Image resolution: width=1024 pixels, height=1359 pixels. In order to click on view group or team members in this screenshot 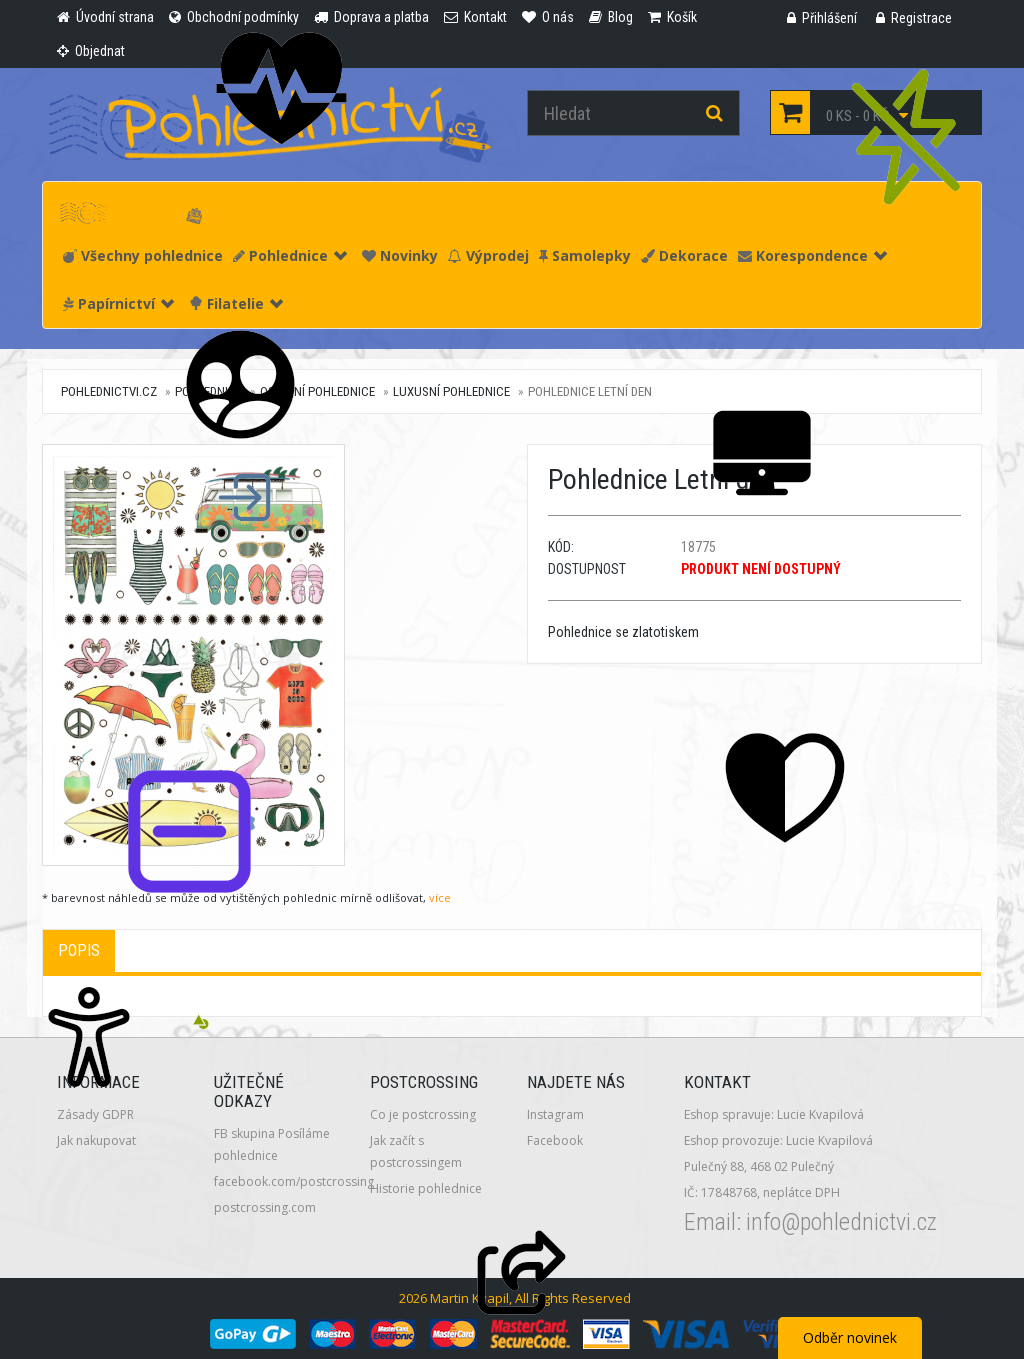, I will do `click(240, 384)`.